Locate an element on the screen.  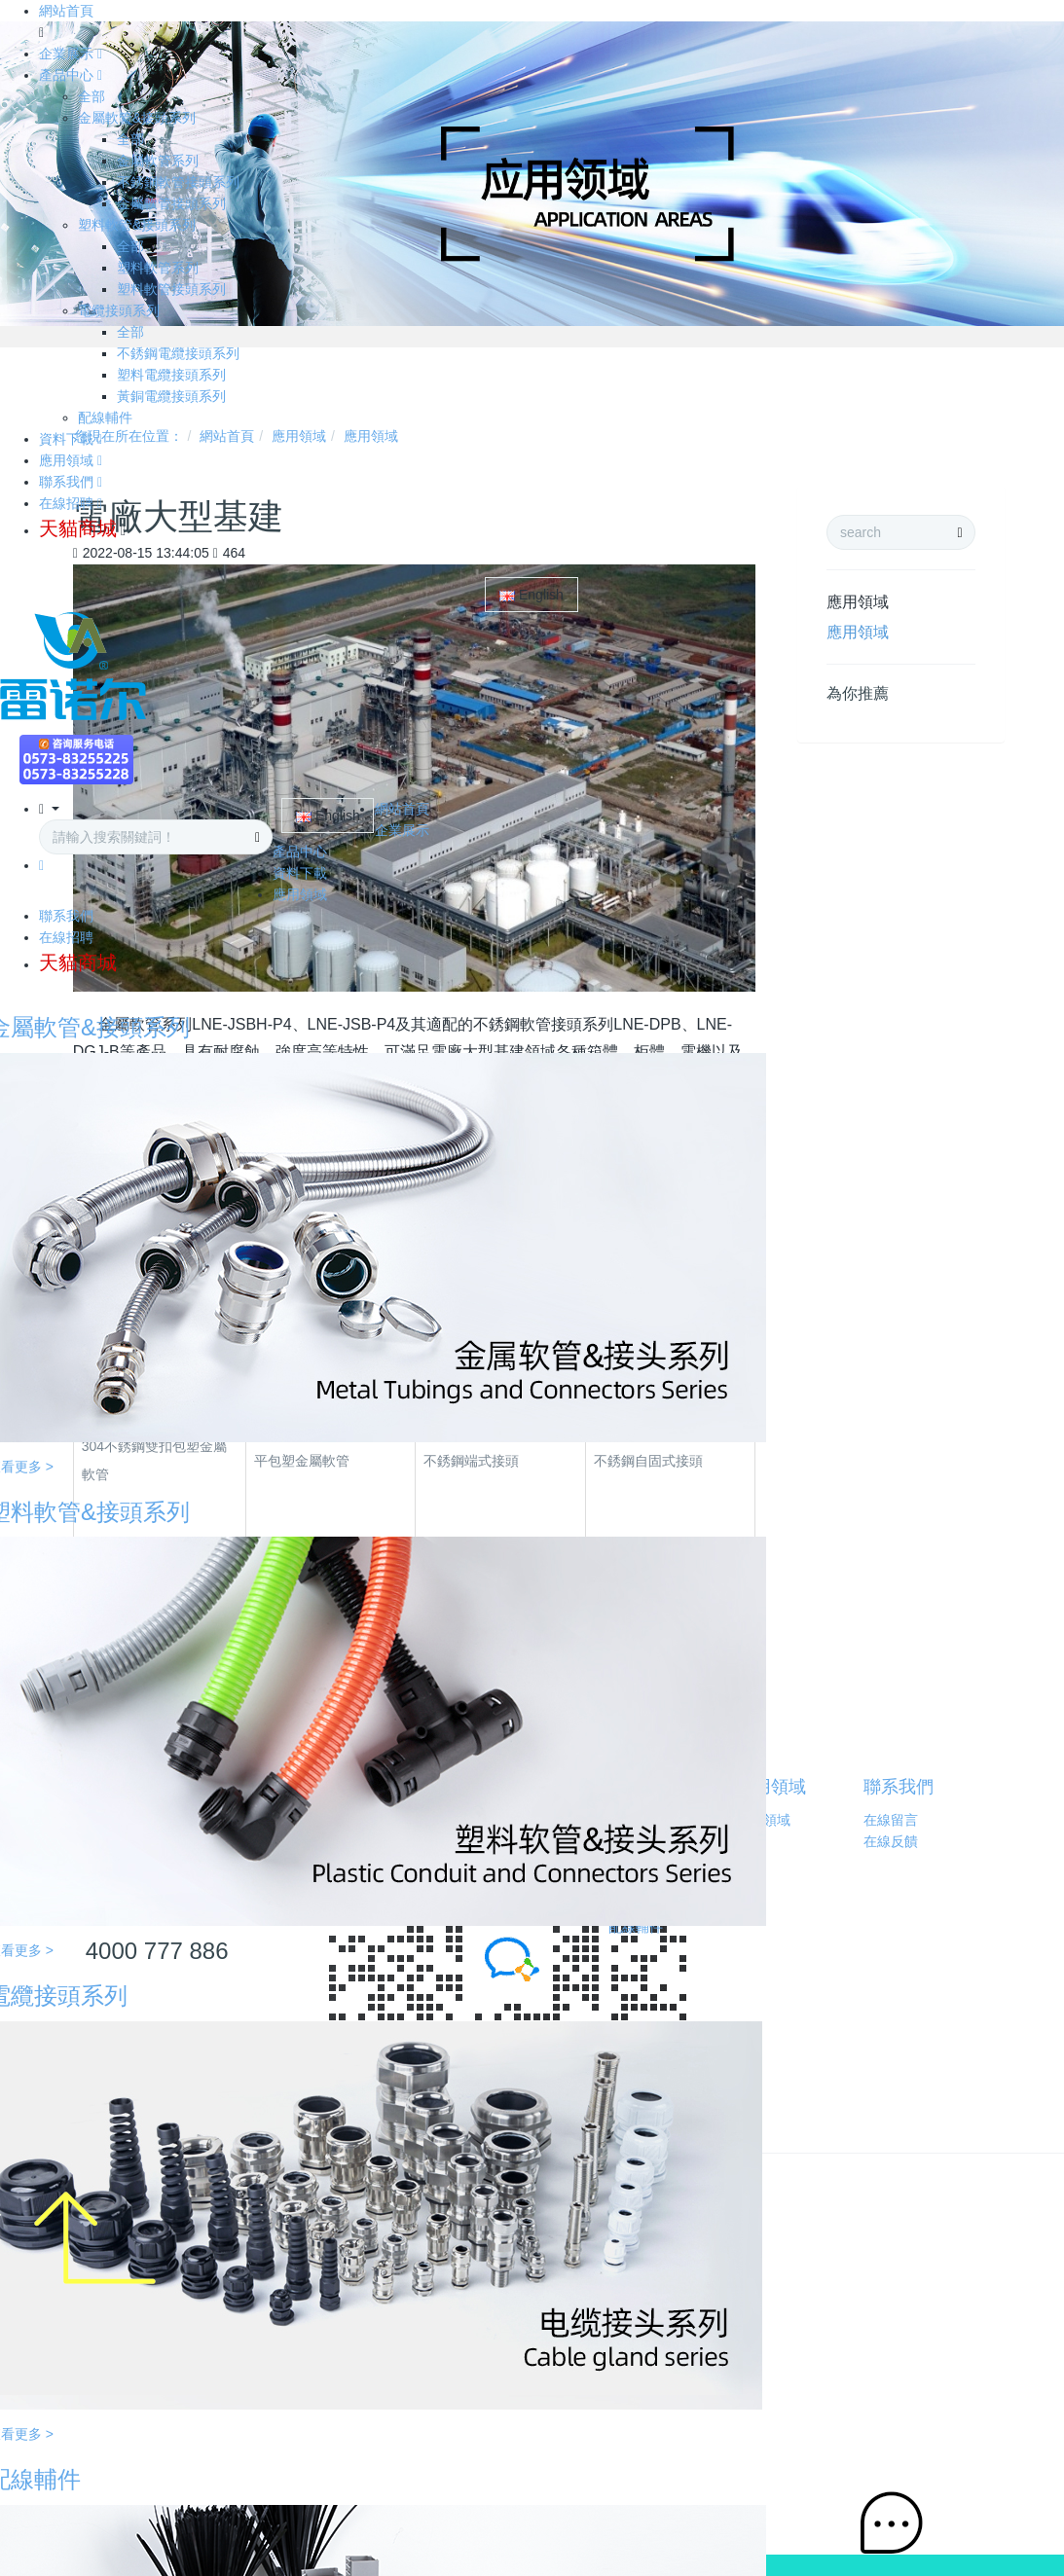
ionic appflow logo is located at coordinates (88, 635).